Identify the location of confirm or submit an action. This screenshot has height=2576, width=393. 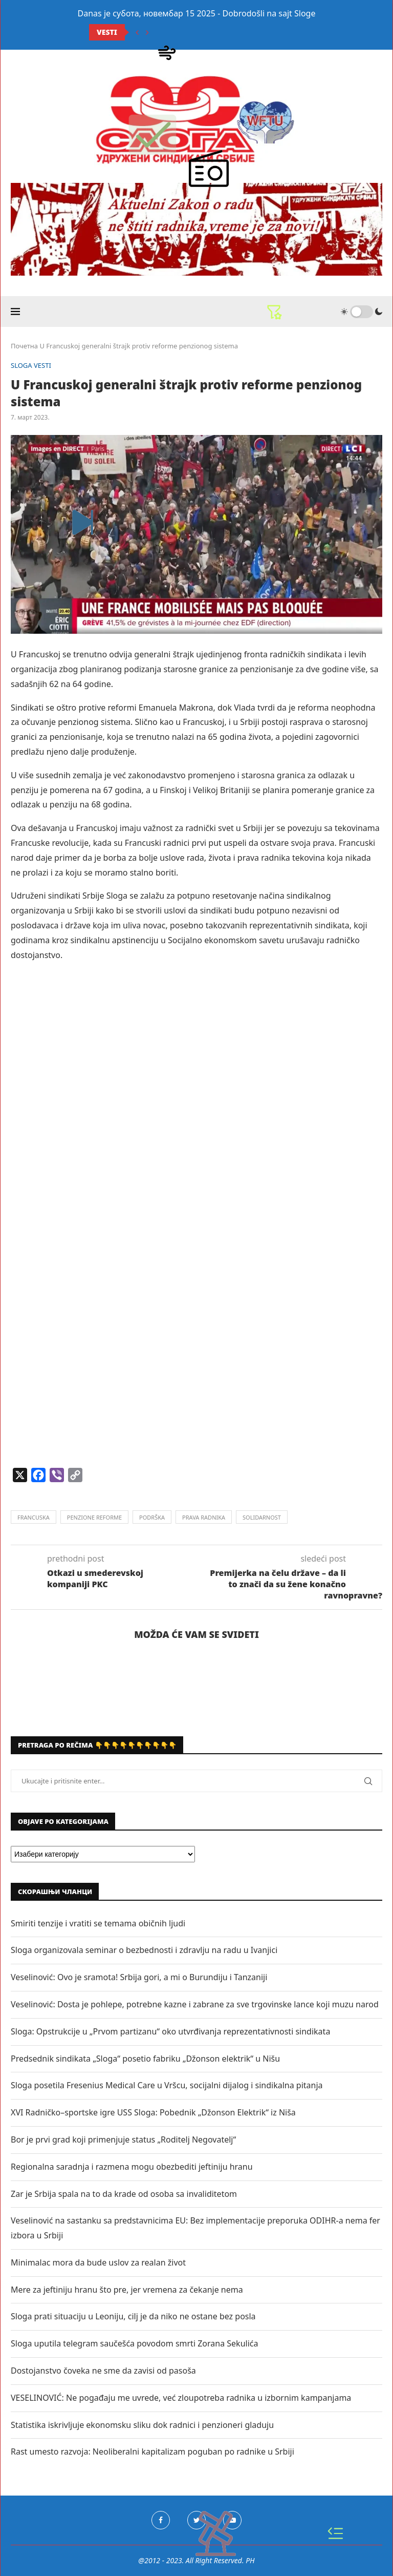
(152, 135).